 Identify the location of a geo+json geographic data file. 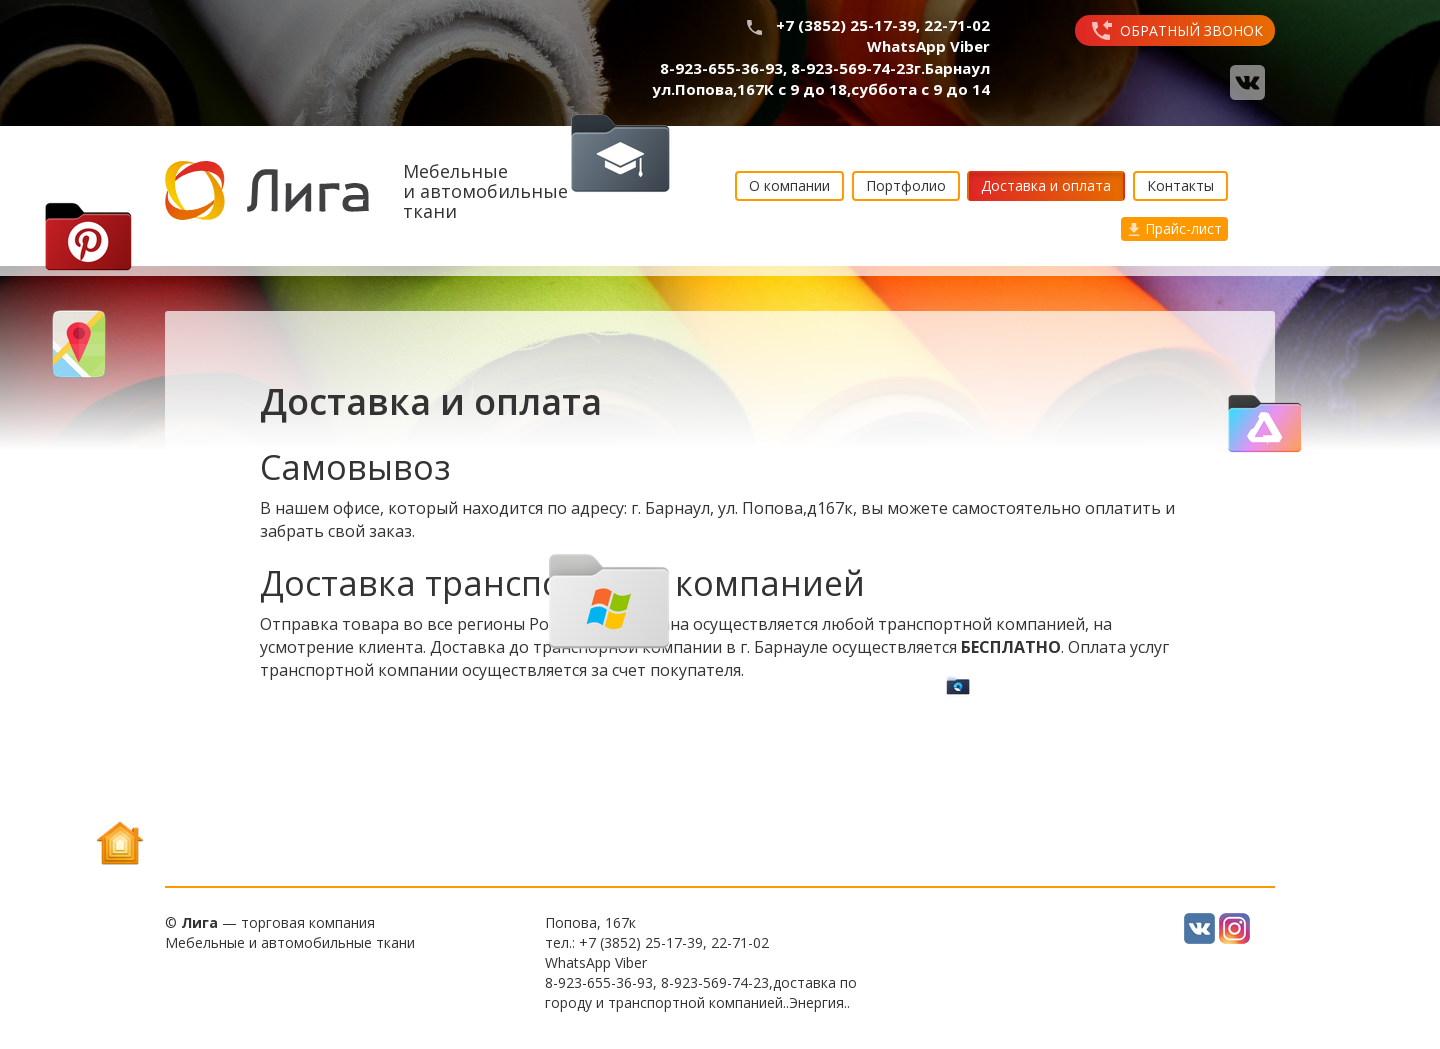
(79, 344).